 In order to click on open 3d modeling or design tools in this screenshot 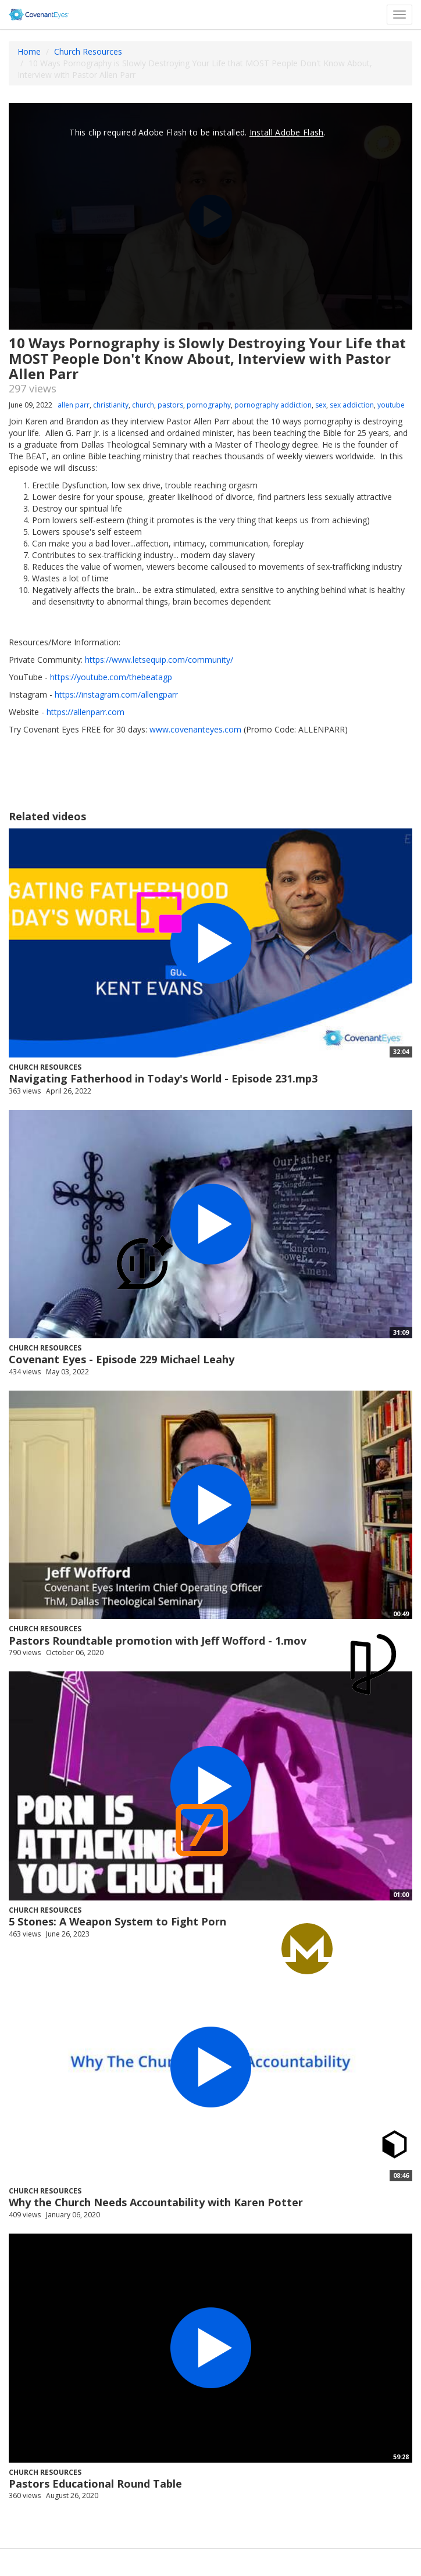, I will do `click(394, 2144)`.